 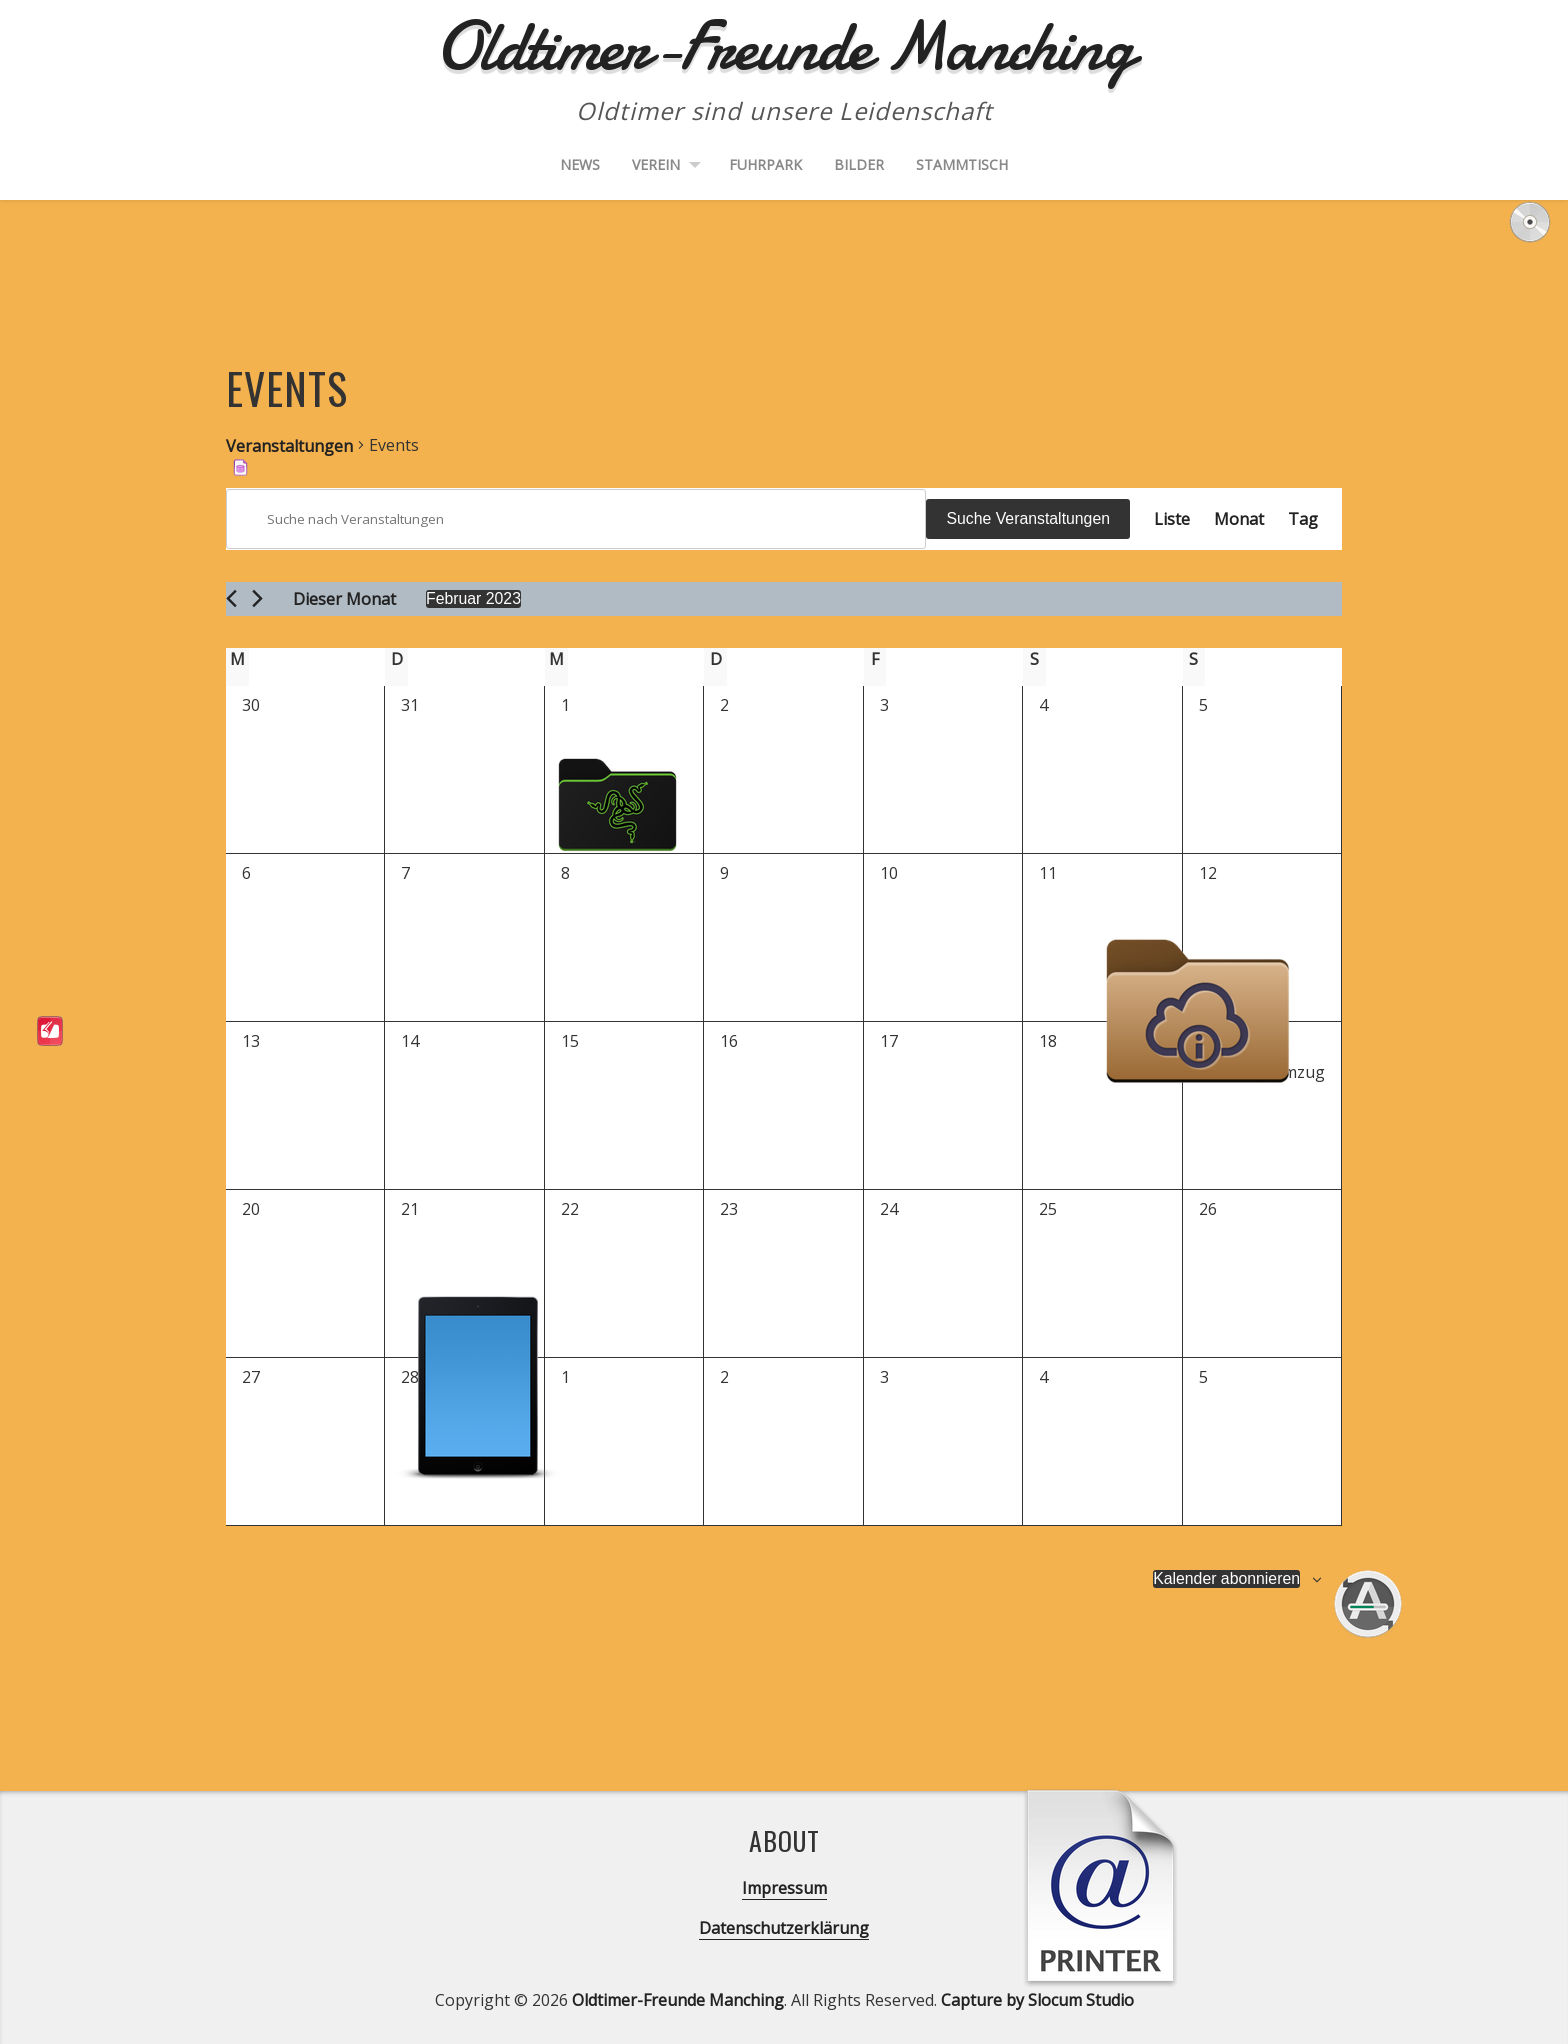 I want to click on open apache httpd server configuration folder, so click(x=1197, y=1016).